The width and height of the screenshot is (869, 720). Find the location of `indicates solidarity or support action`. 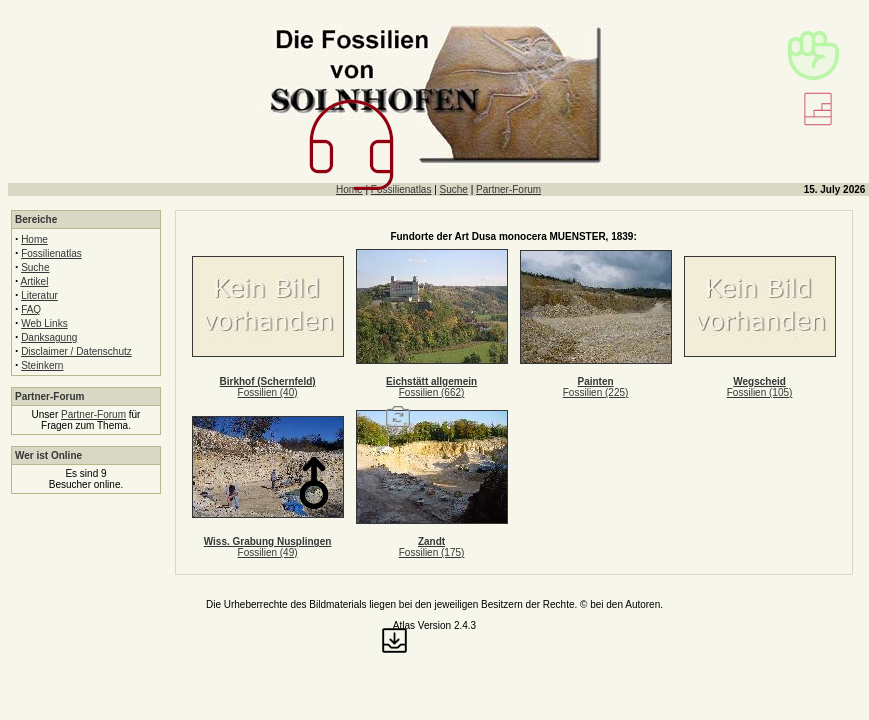

indicates solidarity or support action is located at coordinates (813, 54).